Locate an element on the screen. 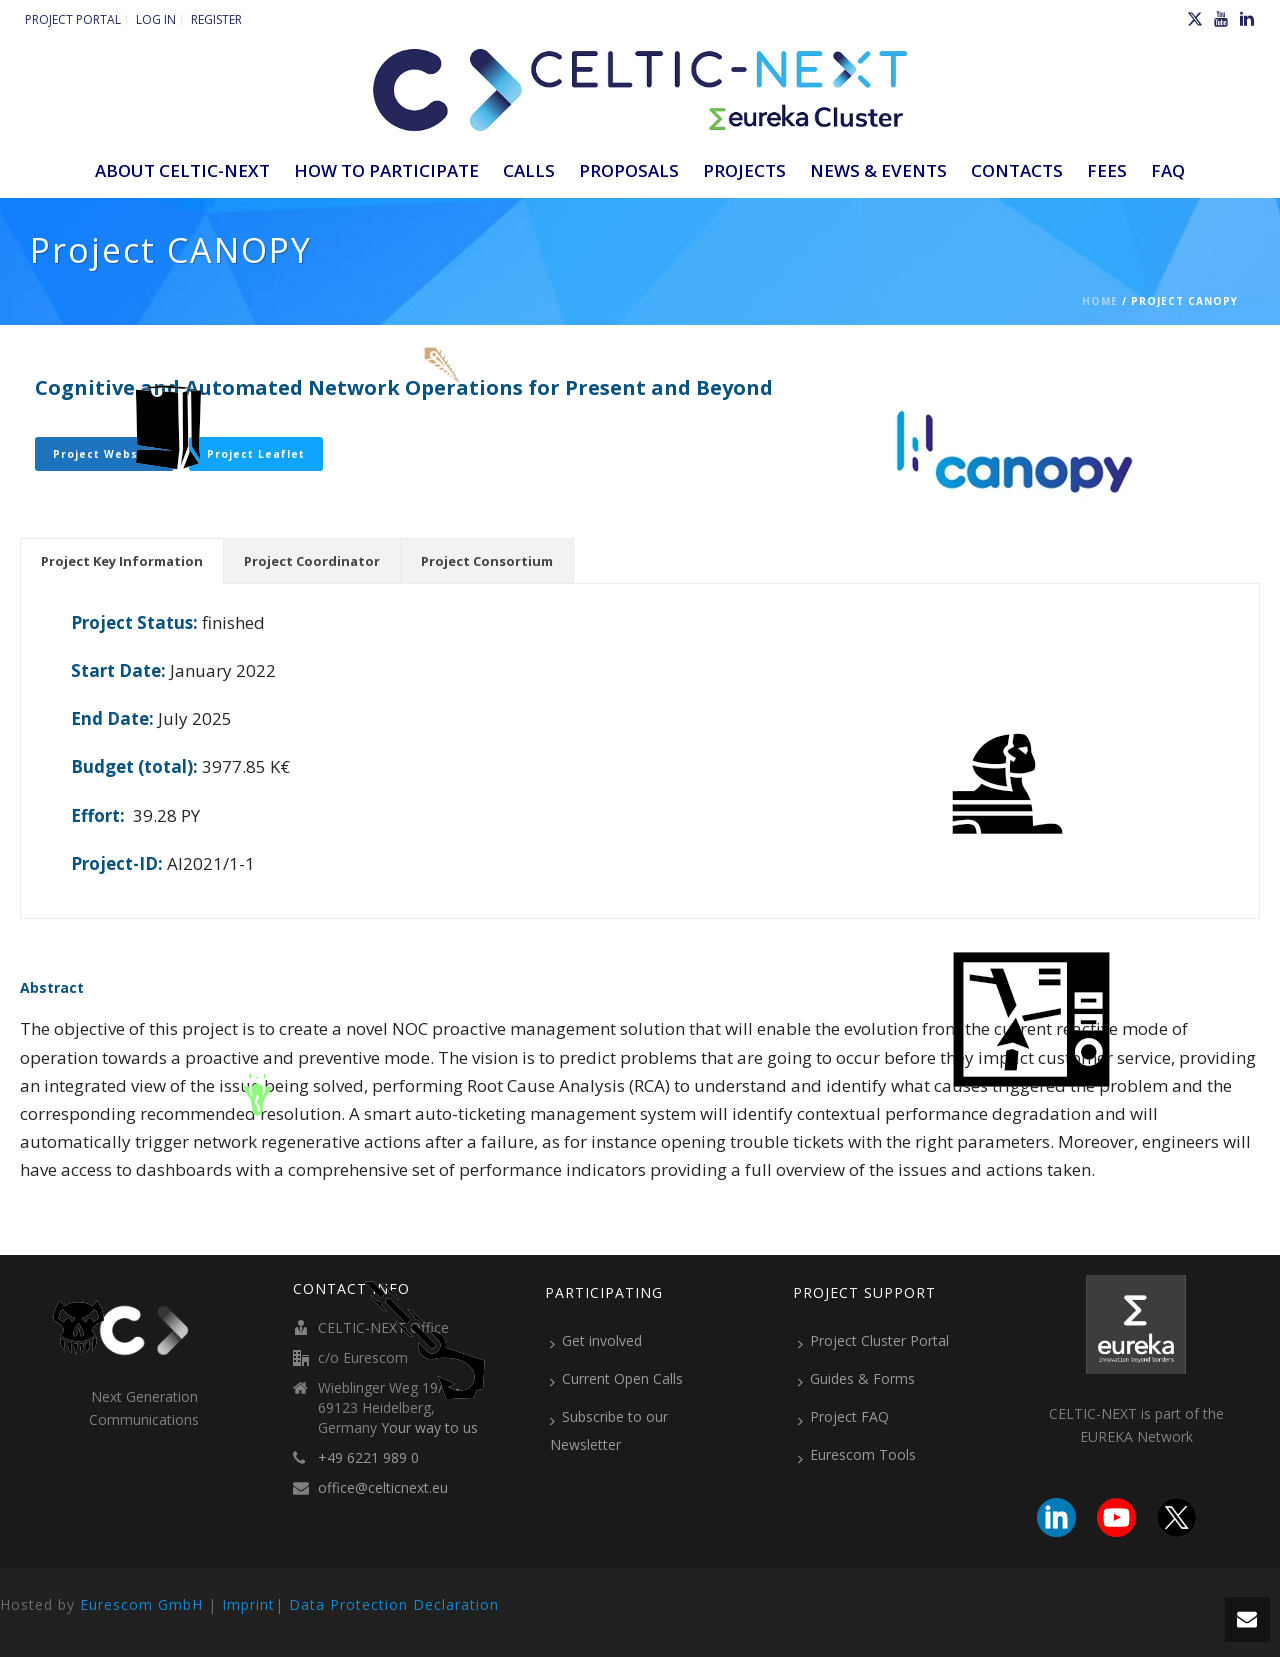 The image size is (1280, 1657). activate drilling or boring tool is located at coordinates (442, 365).